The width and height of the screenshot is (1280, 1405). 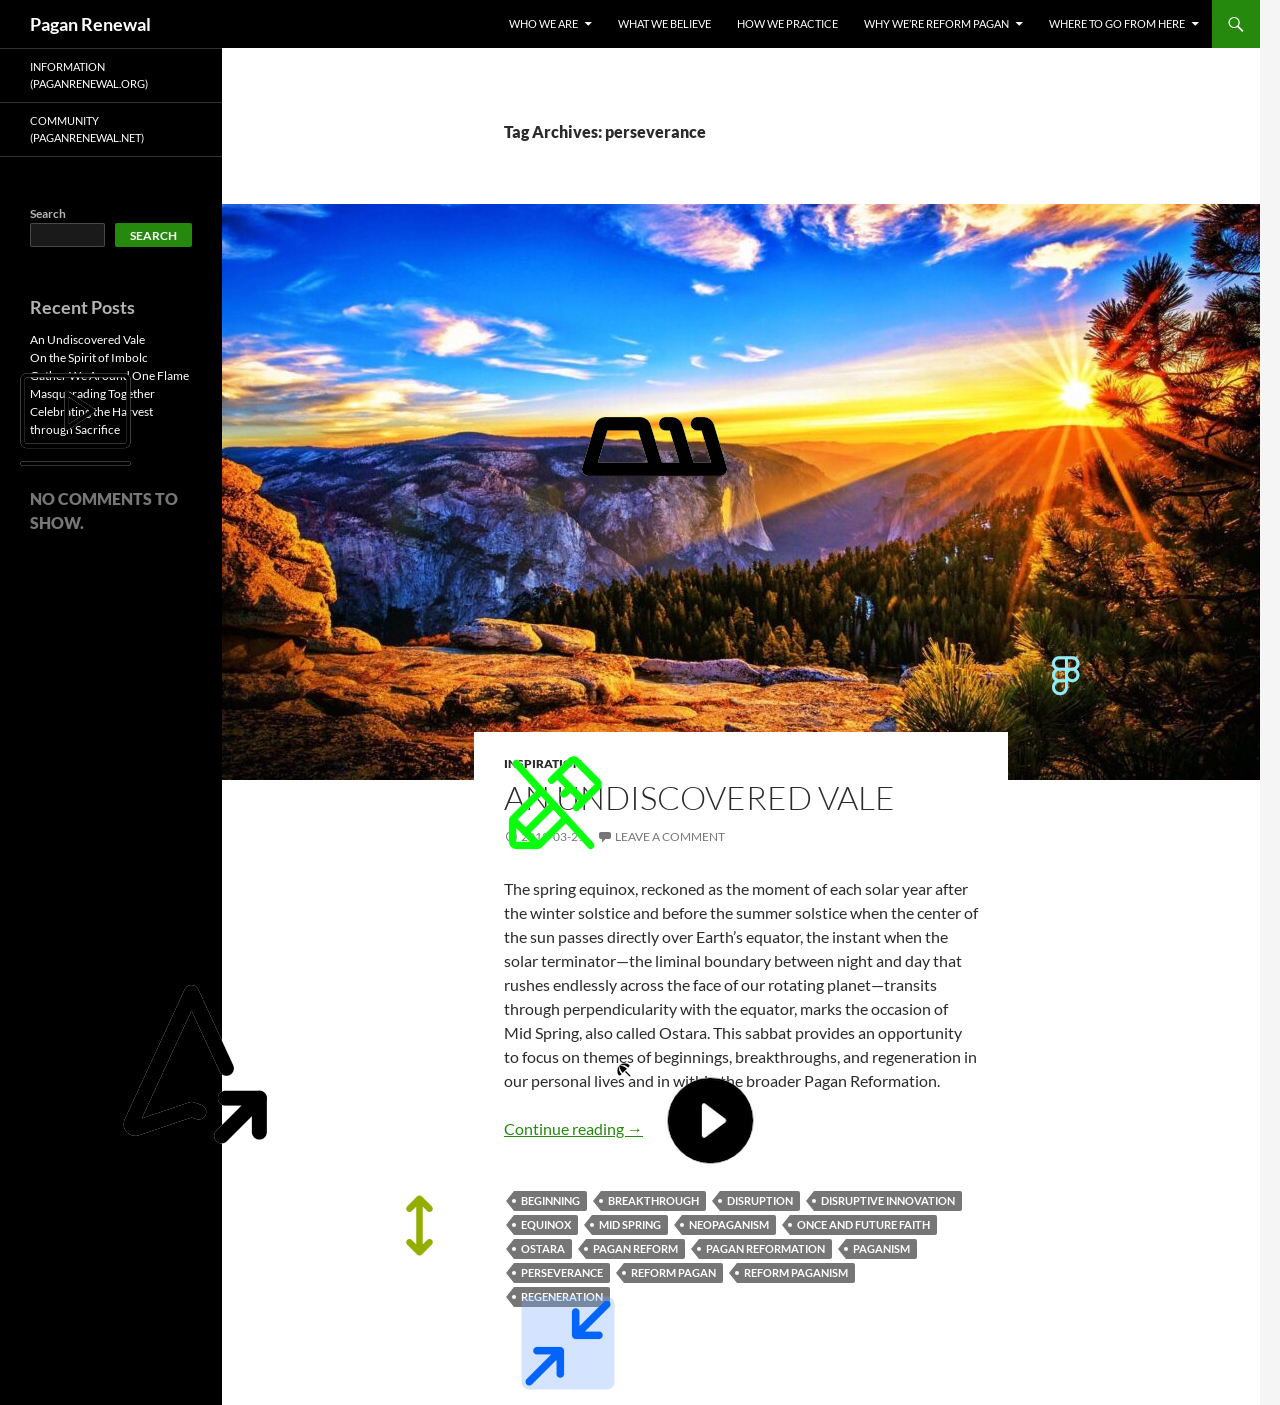 I want to click on open figma, so click(x=1065, y=675).